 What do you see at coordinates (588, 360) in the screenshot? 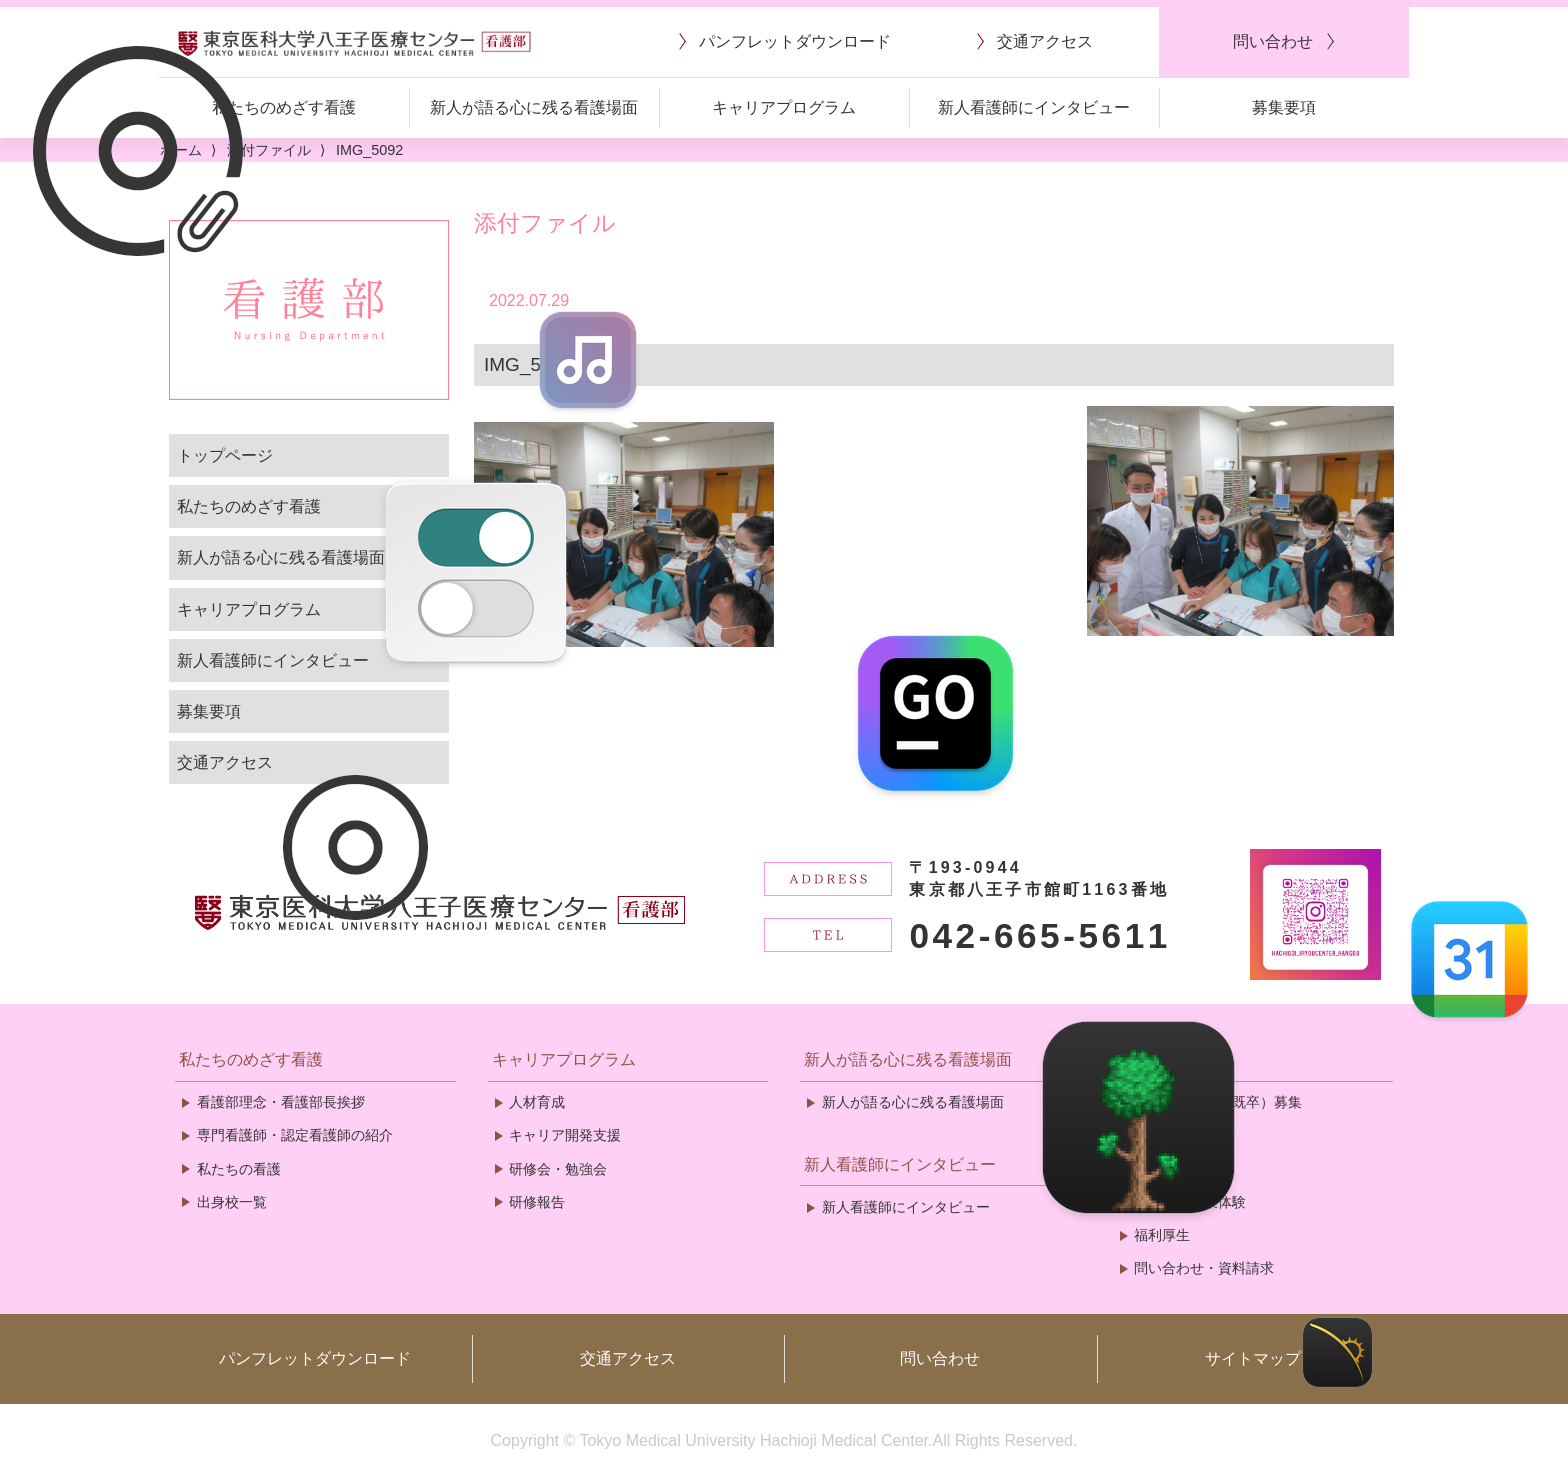
I see `open mousai music recognition app` at bounding box center [588, 360].